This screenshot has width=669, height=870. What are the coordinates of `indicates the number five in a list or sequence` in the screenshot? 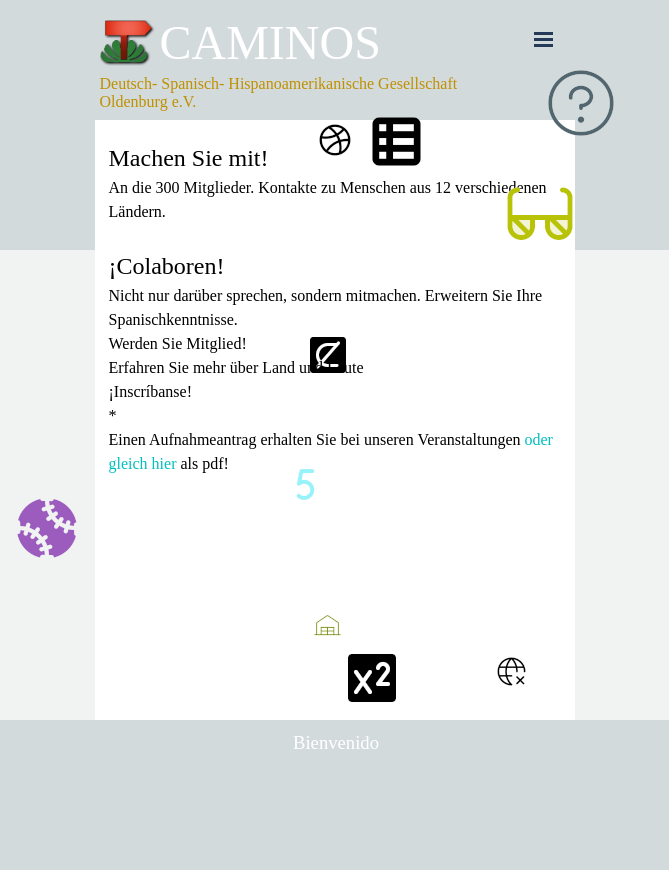 It's located at (305, 484).